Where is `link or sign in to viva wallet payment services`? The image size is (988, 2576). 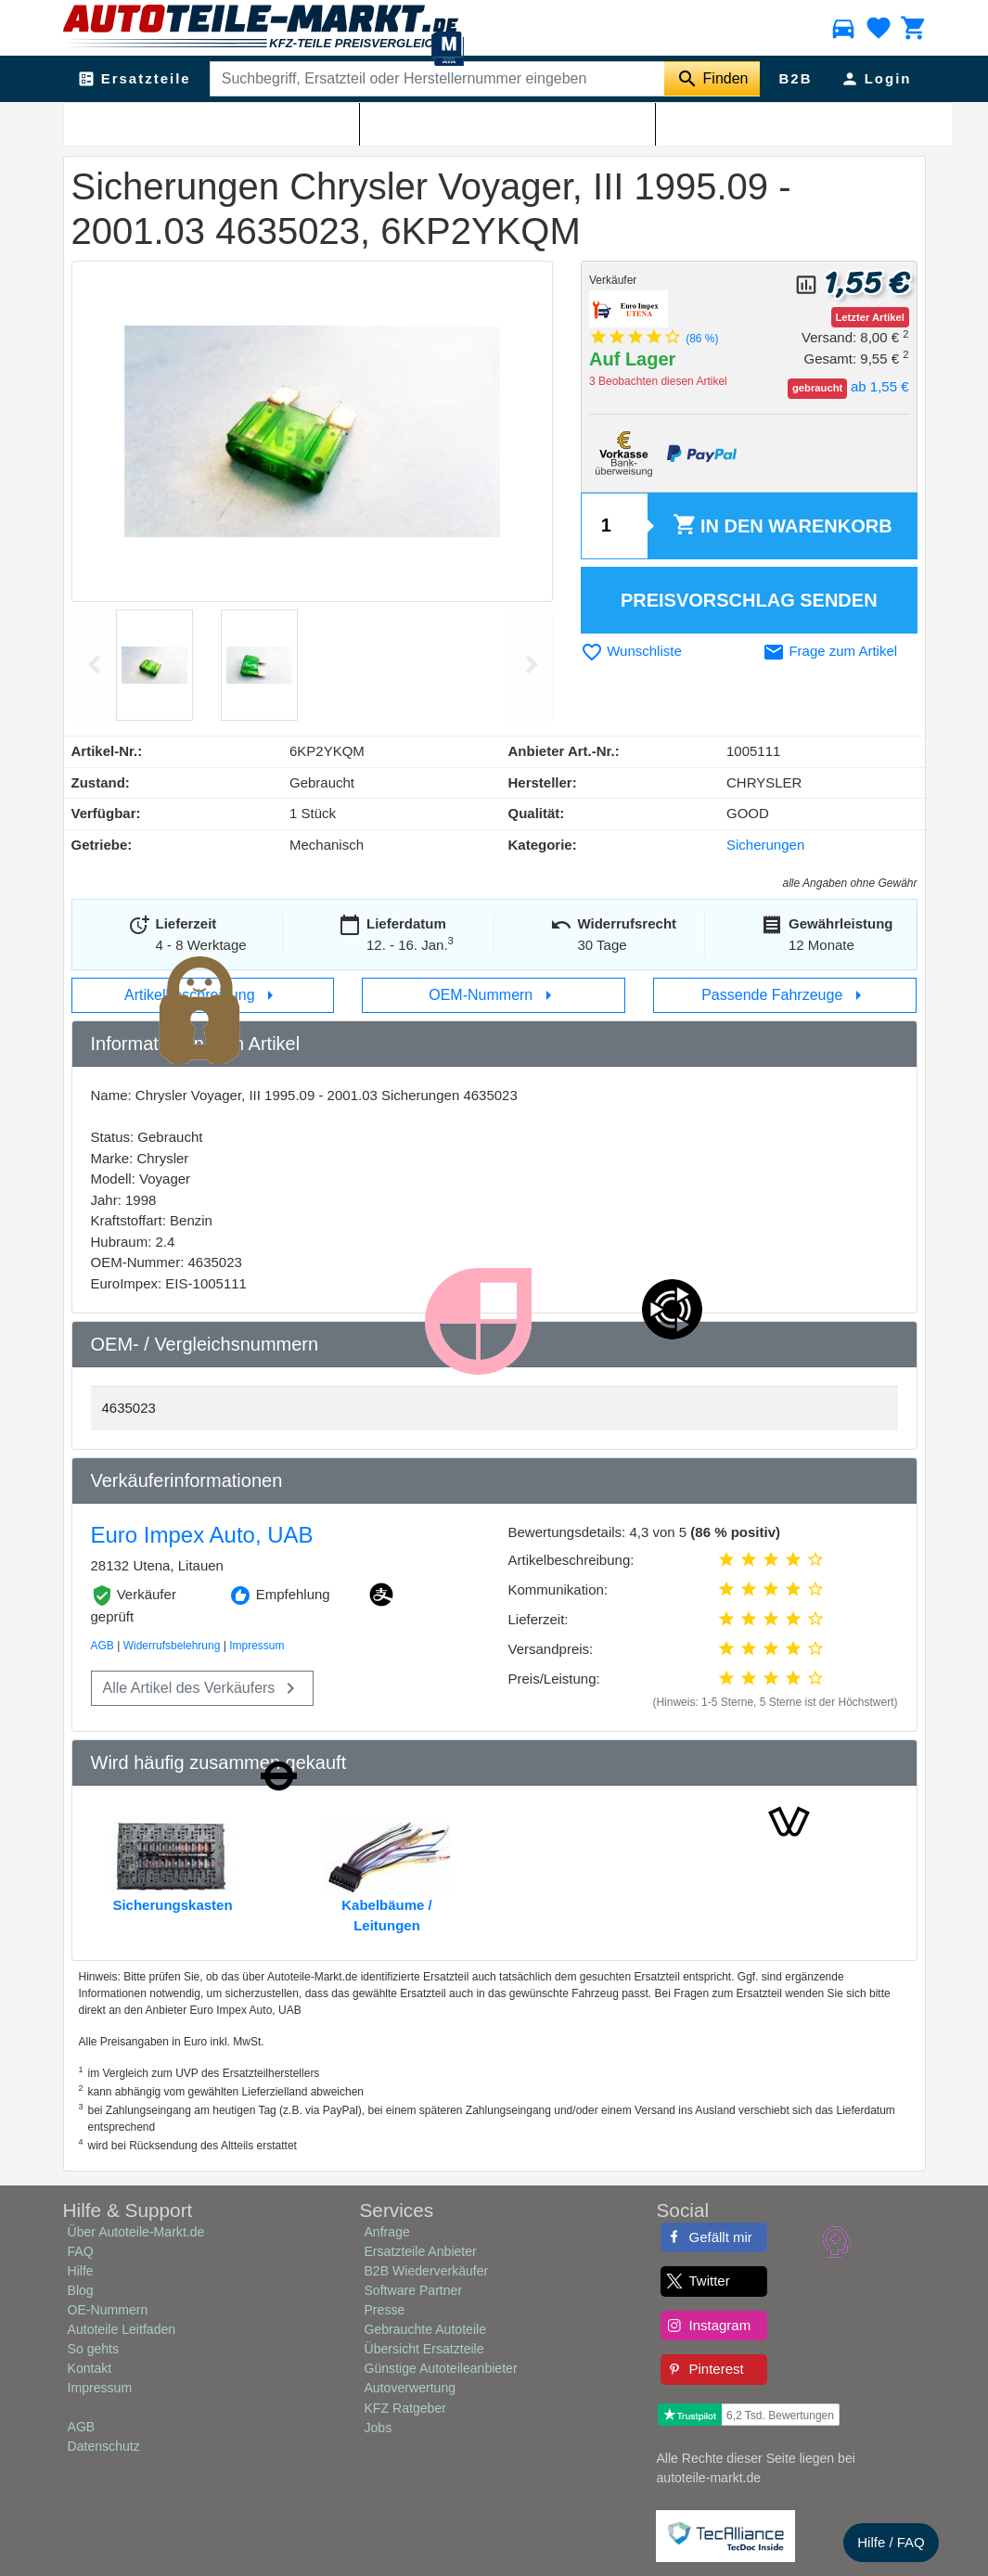 link or sign in to viva wallet payment services is located at coordinates (789, 1821).